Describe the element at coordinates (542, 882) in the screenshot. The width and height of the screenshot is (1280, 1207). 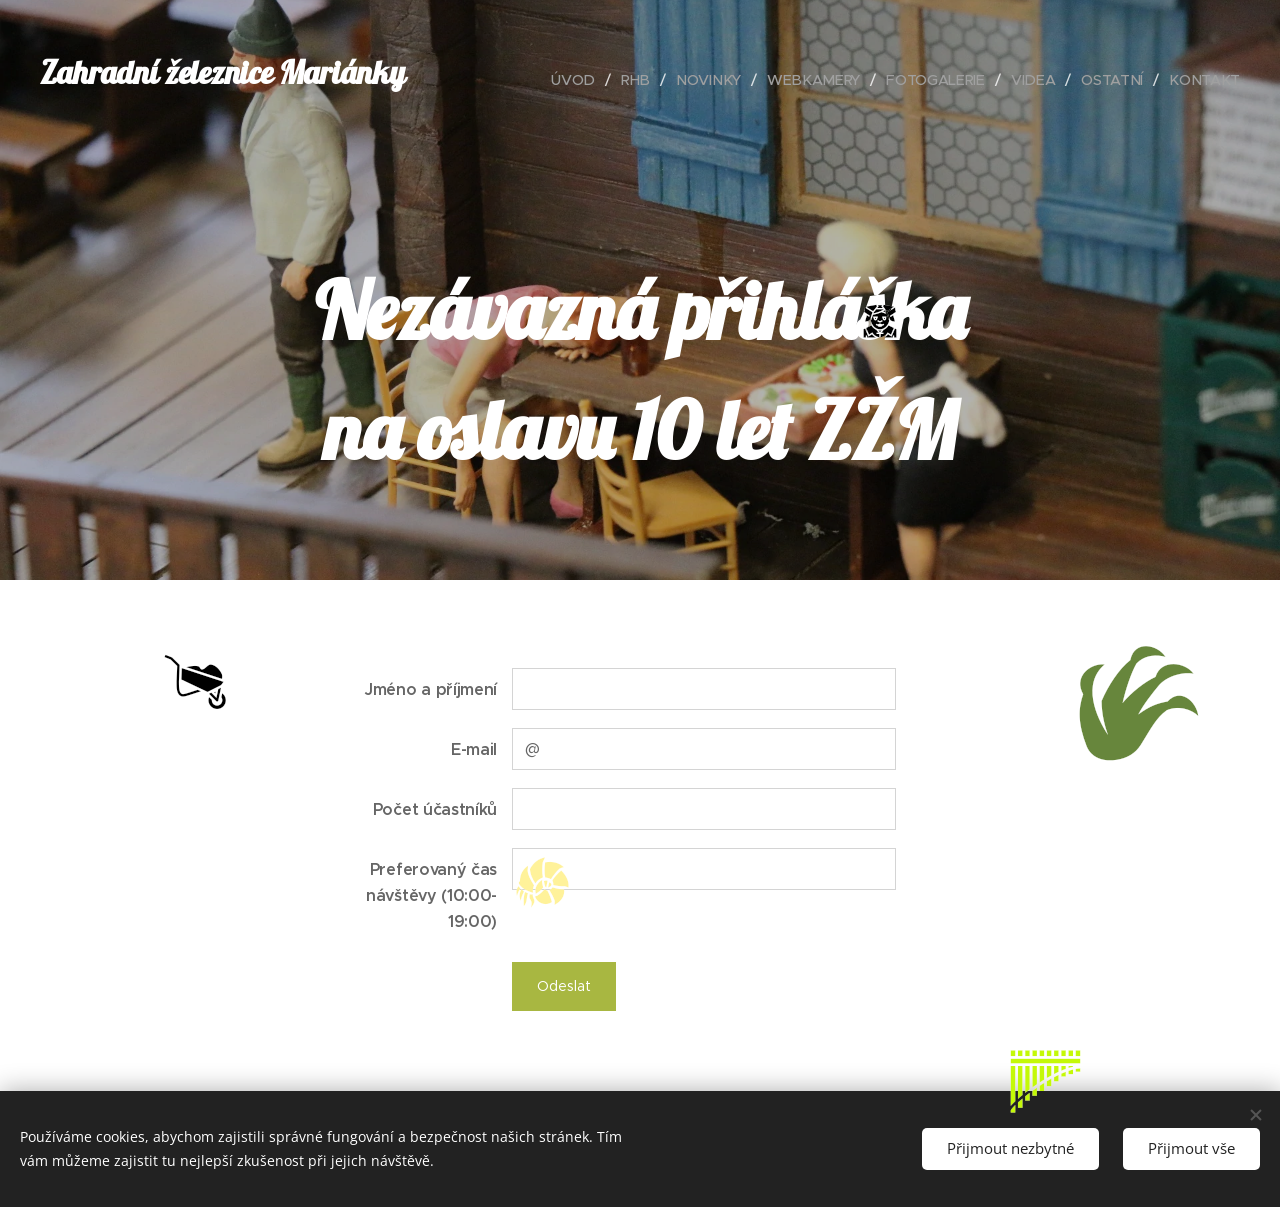
I see `nautilus shell icon for marine or ocean-themed content` at that location.